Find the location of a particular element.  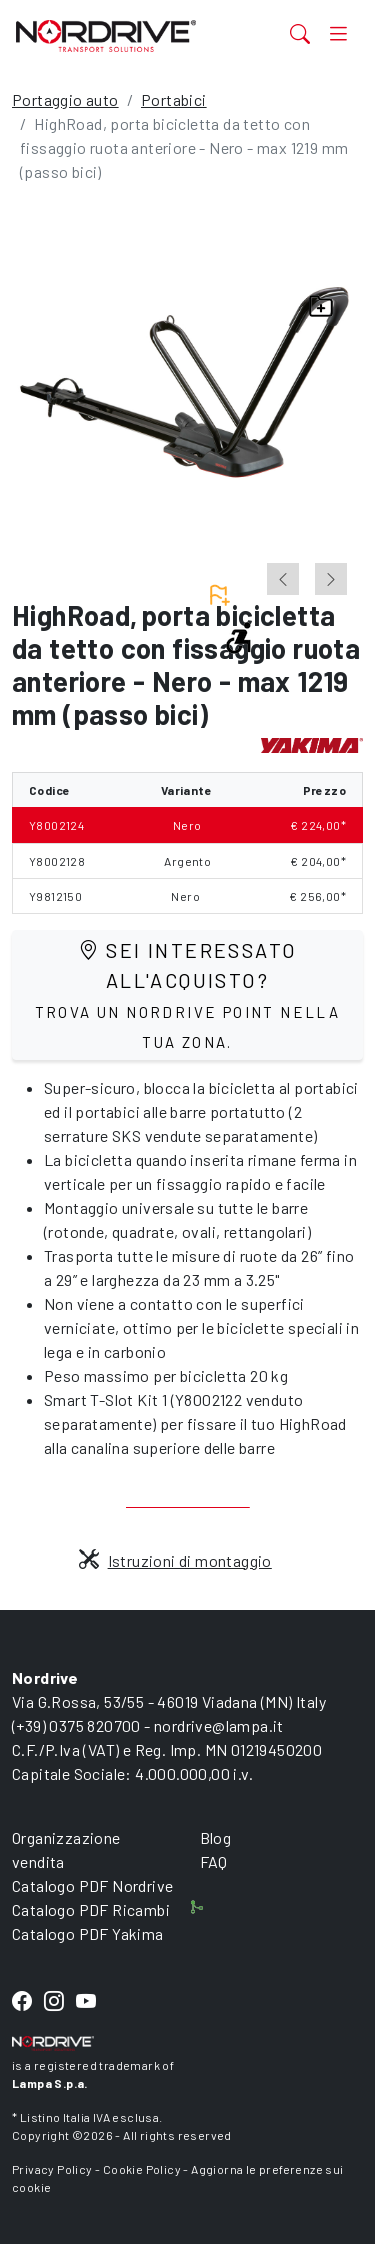

merge branches in version control is located at coordinates (196, 1907).